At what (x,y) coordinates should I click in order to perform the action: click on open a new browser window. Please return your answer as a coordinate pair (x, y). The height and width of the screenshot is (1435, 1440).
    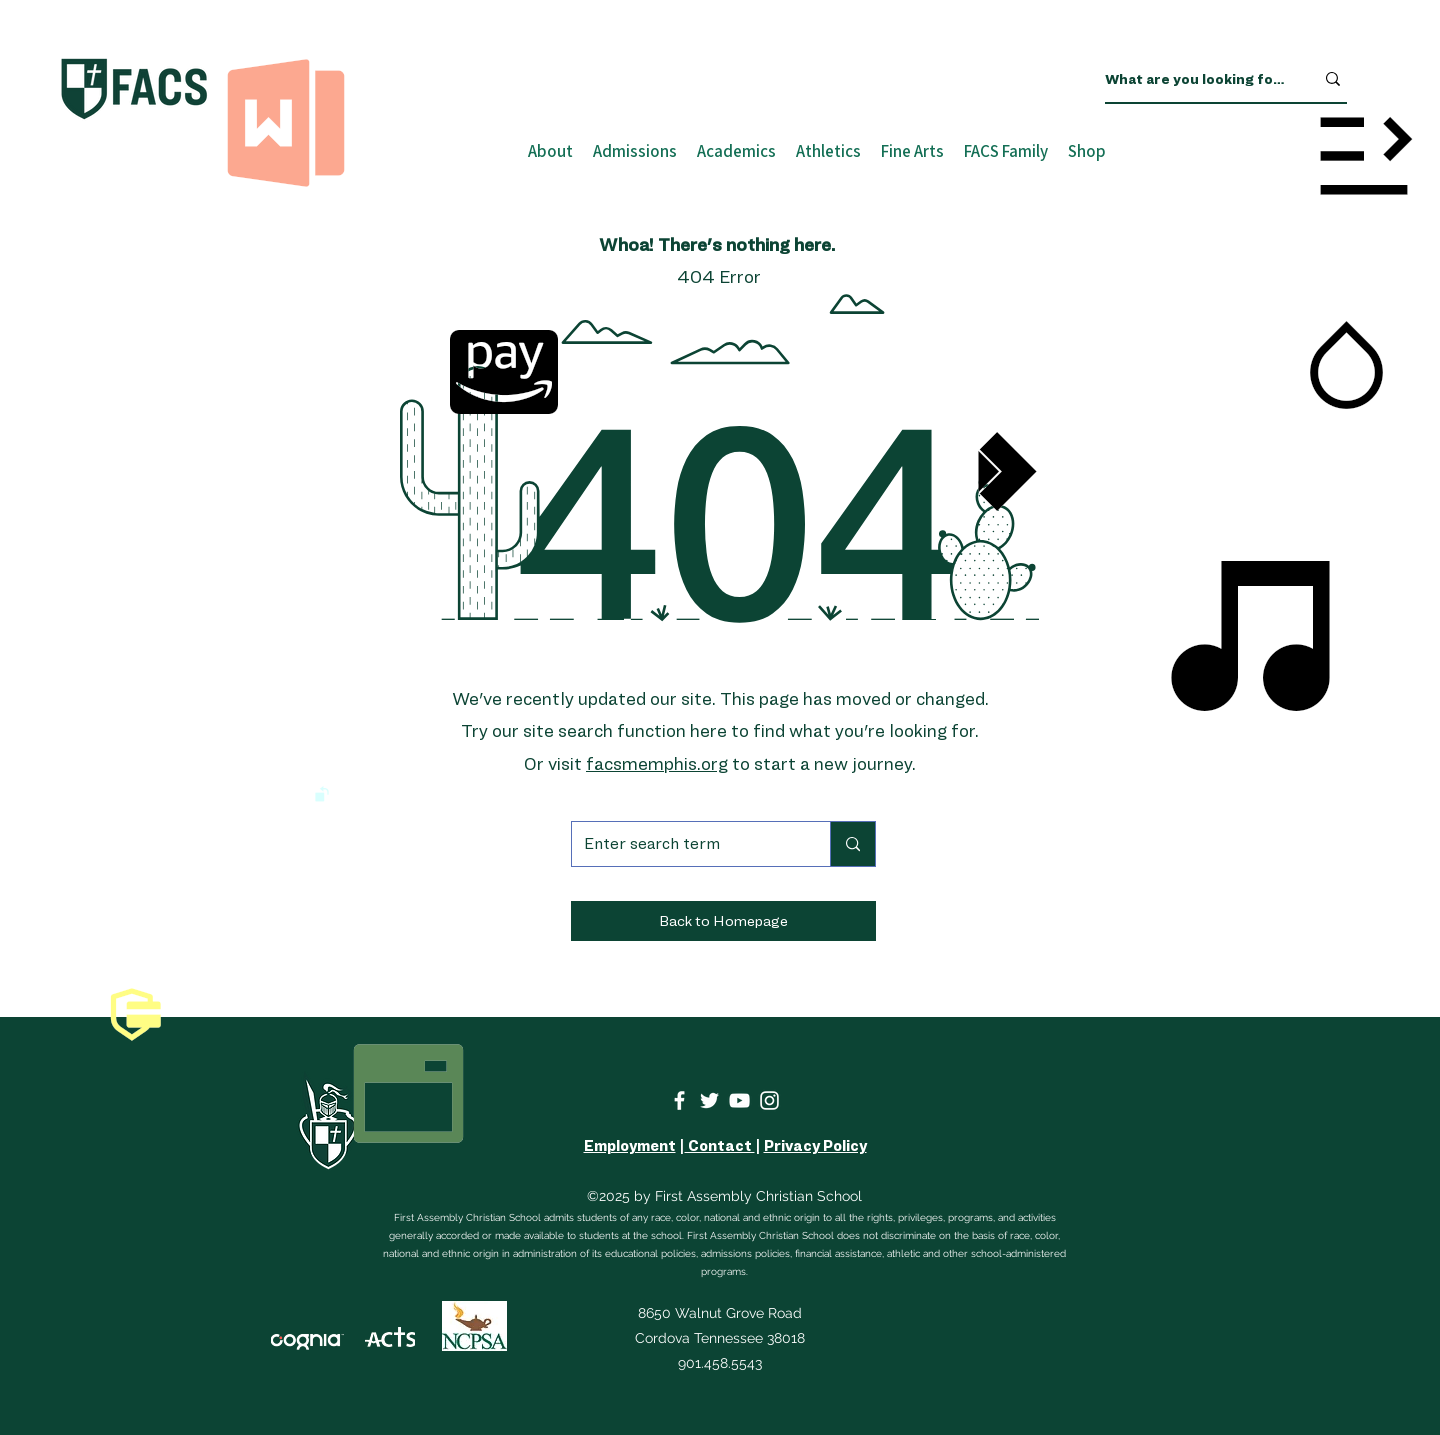
    Looking at the image, I should click on (408, 1093).